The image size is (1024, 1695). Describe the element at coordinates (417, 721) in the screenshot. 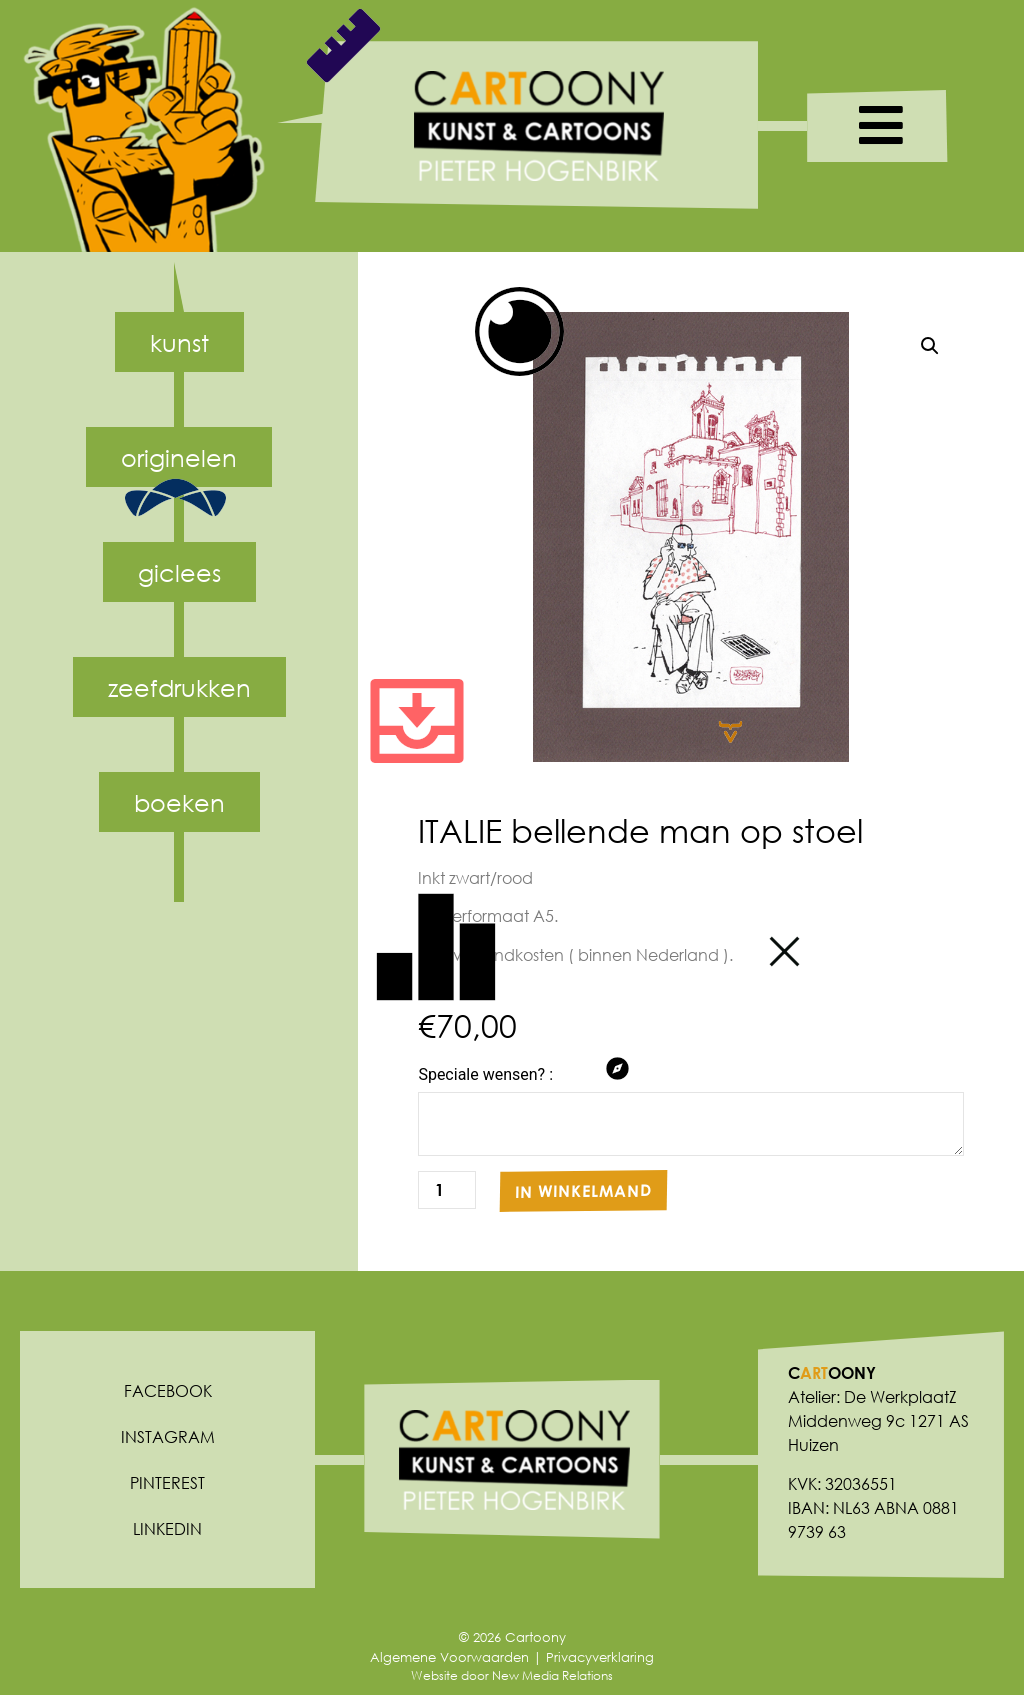

I see `import files or data into the application` at that location.